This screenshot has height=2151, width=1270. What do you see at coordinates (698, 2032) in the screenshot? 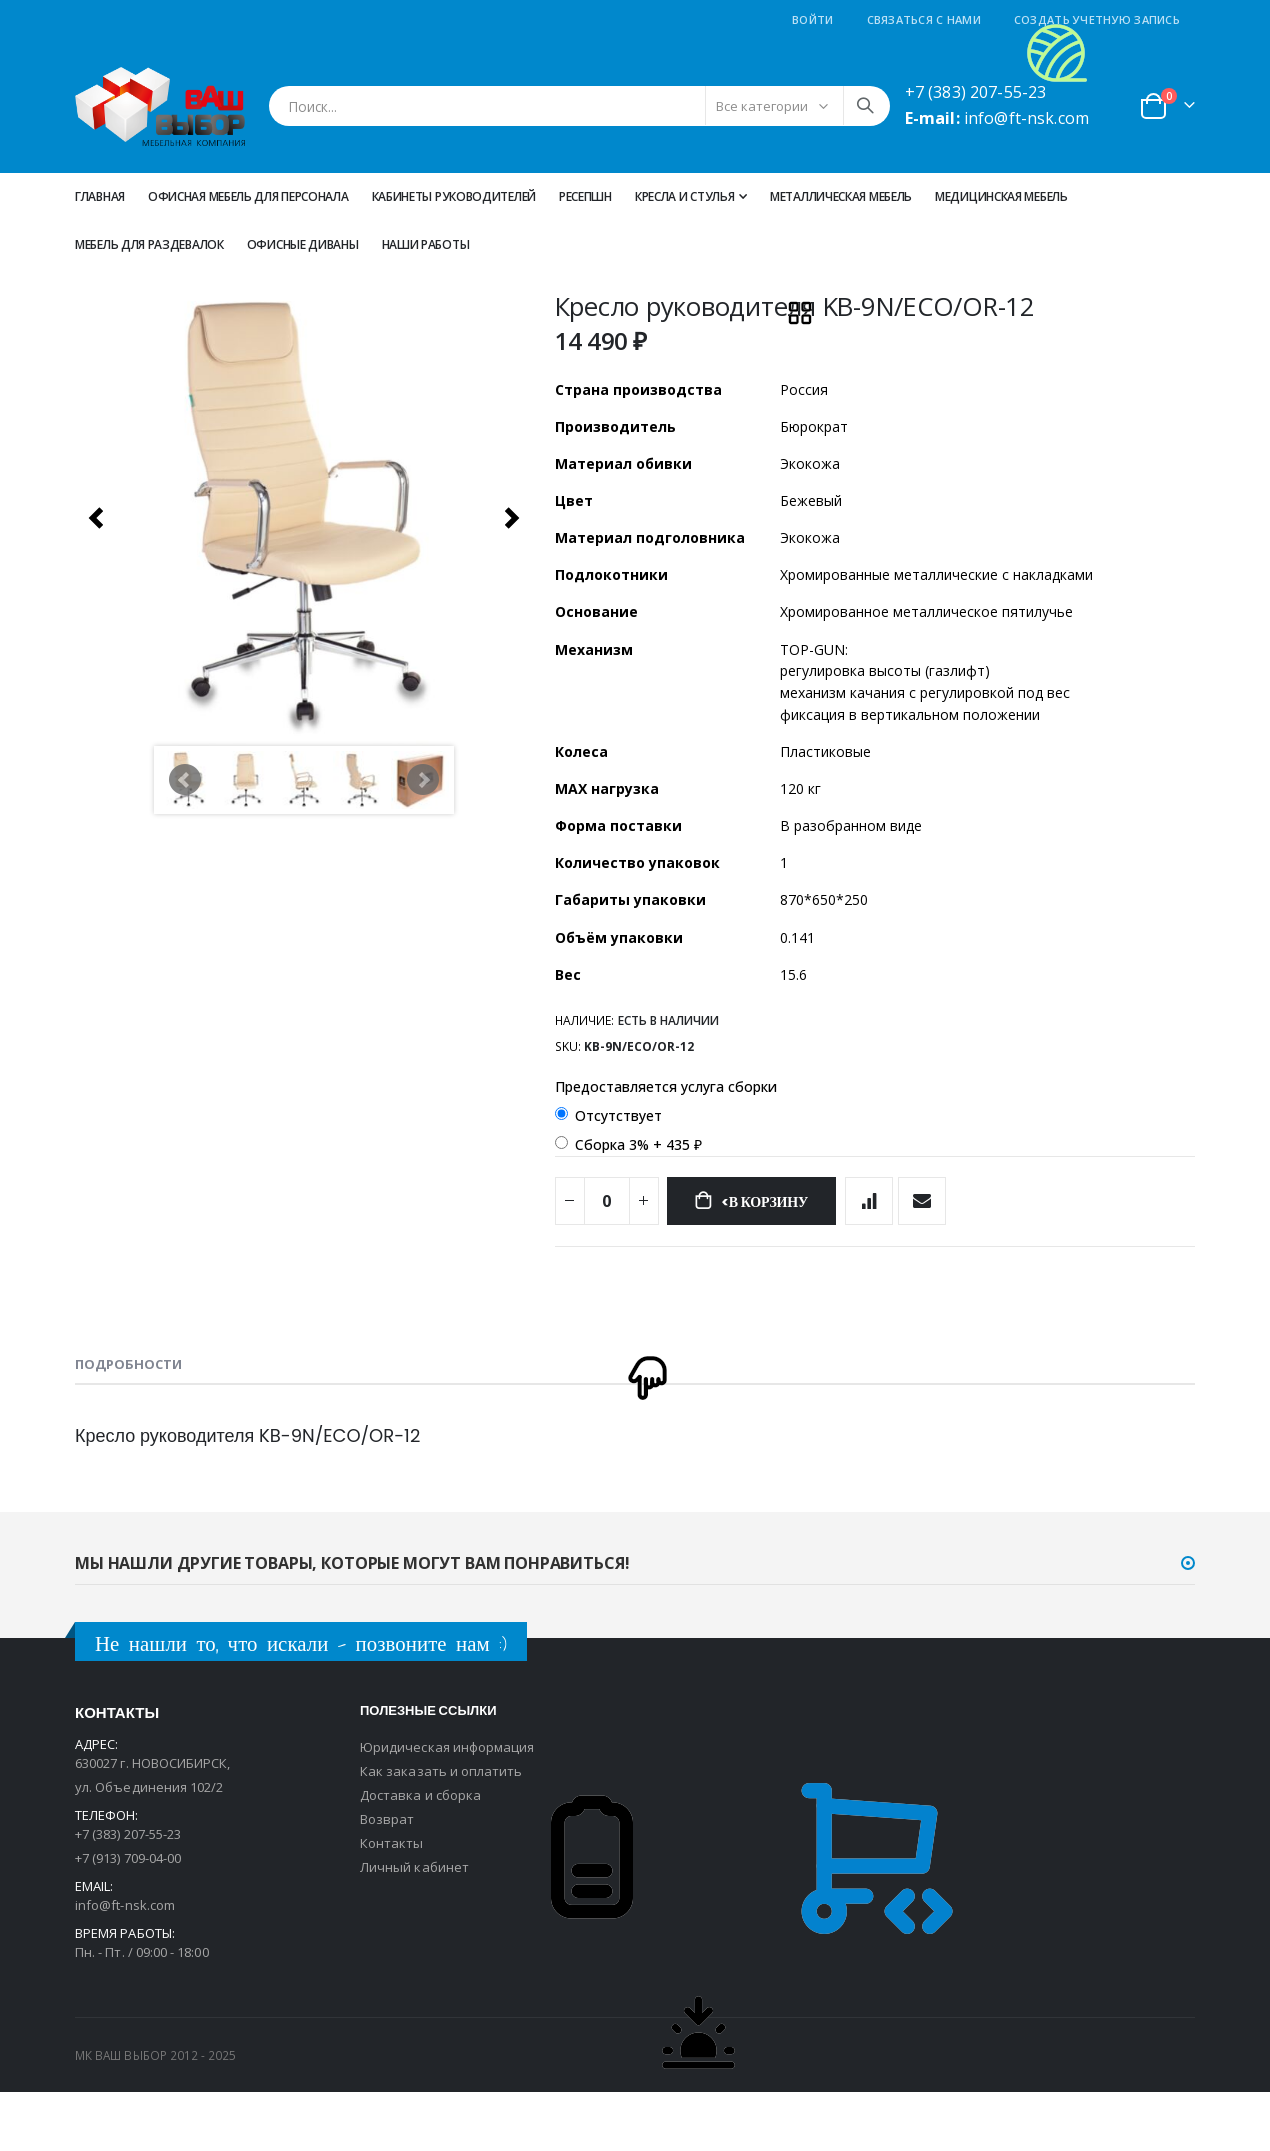
I see `indicates sunset or evening time` at bounding box center [698, 2032].